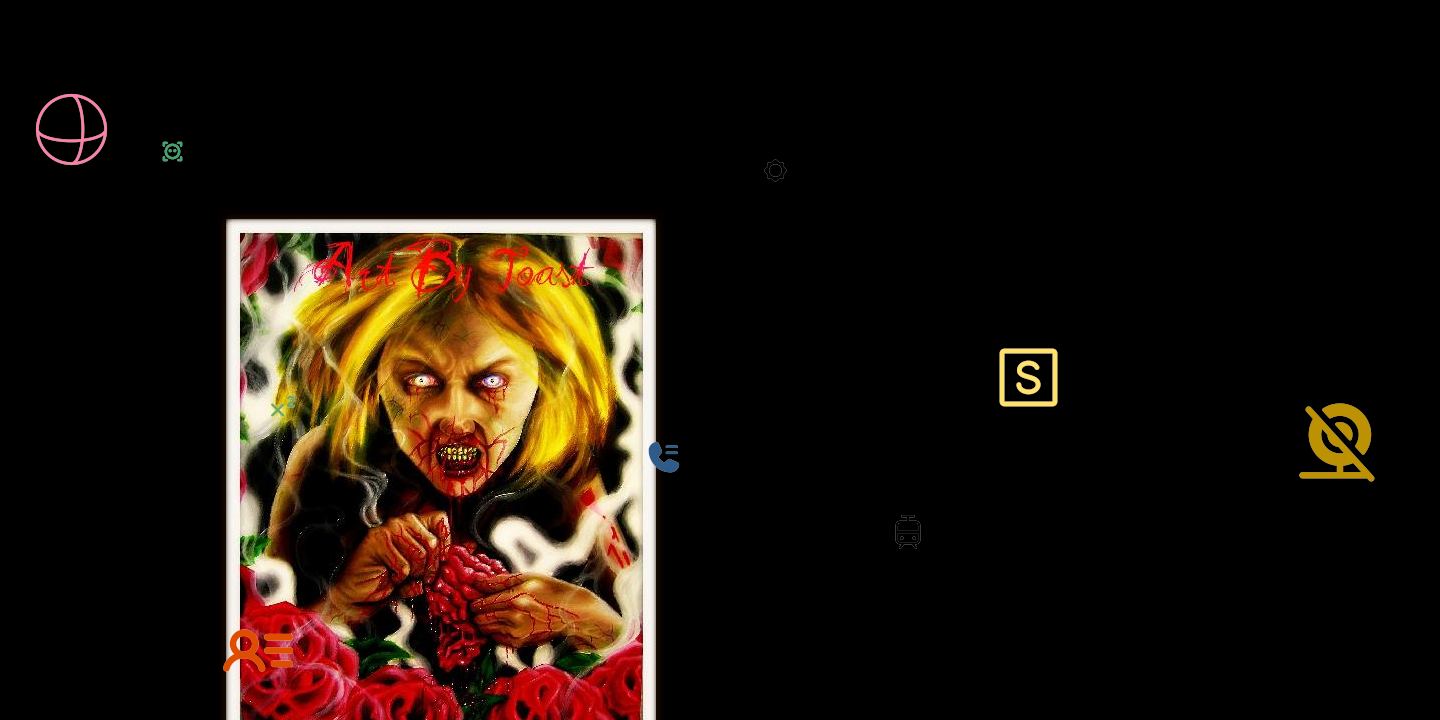 This screenshot has width=1440, height=720. What do you see at coordinates (1028, 377) in the screenshot?
I see `link to Stripe payment services` at bounding box center [1028, 377].